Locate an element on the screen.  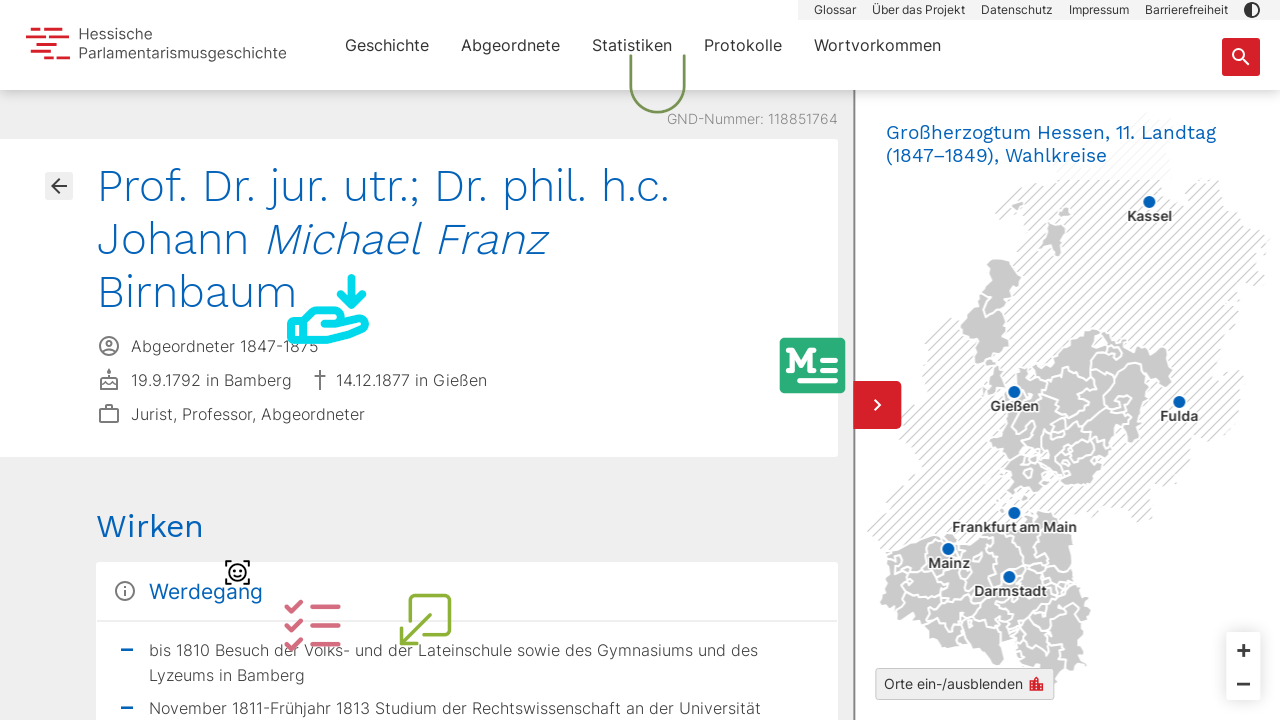
receive or accept an incoming item is located at coordinates (330, 313).